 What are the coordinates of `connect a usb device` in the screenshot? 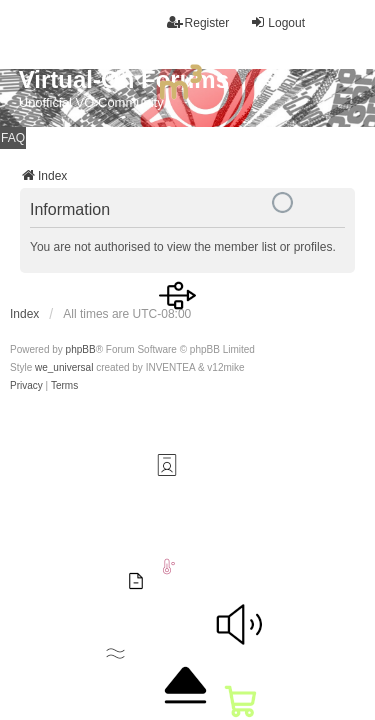 It's located at (177, 295).